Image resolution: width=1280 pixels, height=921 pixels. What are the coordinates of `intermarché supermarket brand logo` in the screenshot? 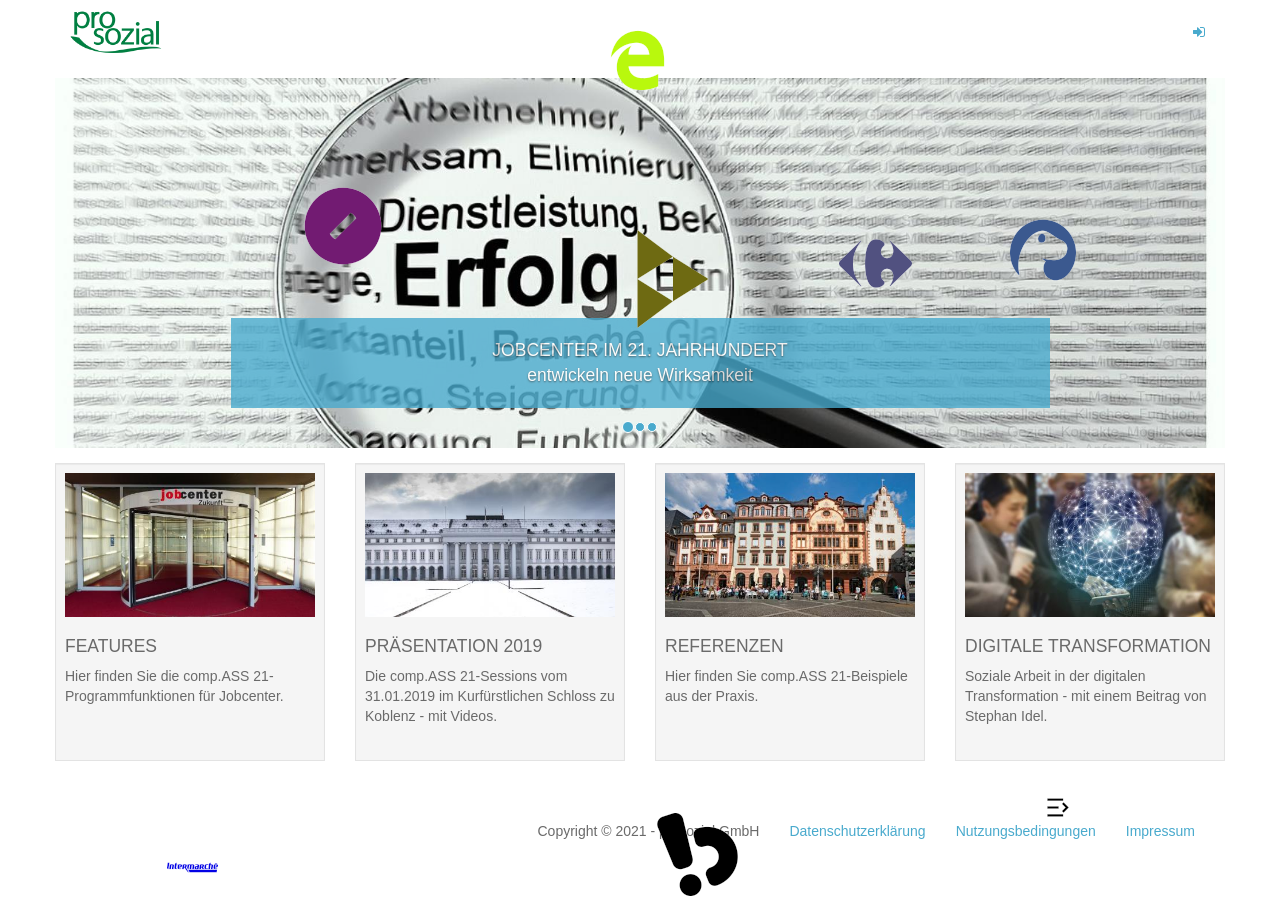 It's located at (192, 867).